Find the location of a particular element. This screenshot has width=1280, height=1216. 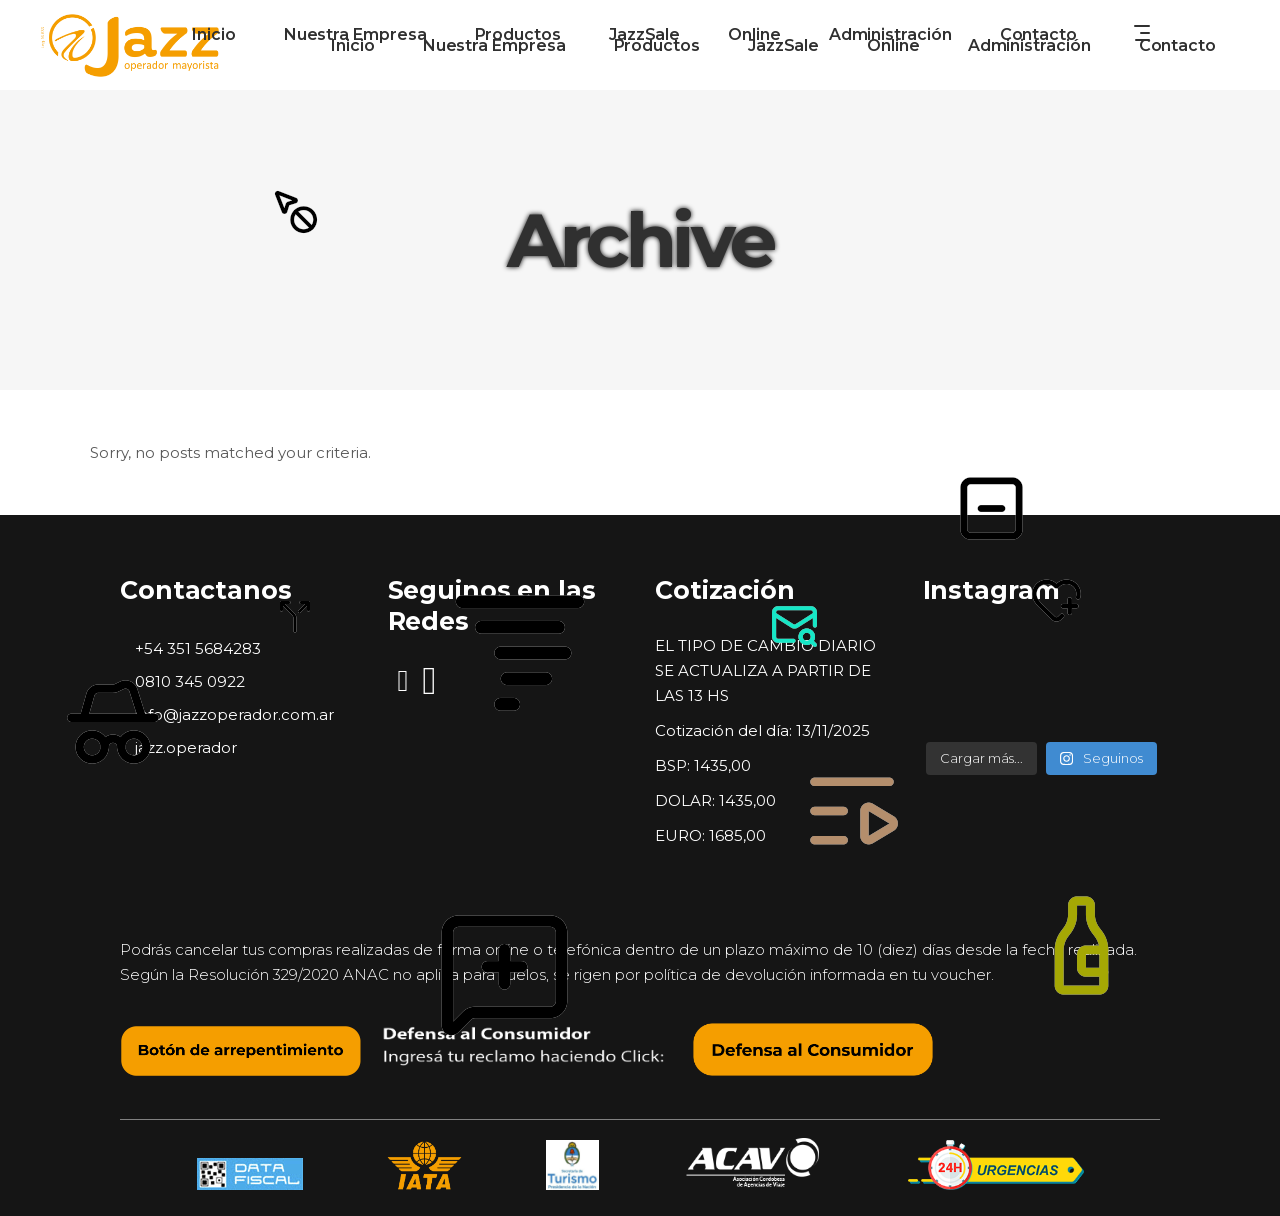

add to favorites is located at coordinates (1056, 599).